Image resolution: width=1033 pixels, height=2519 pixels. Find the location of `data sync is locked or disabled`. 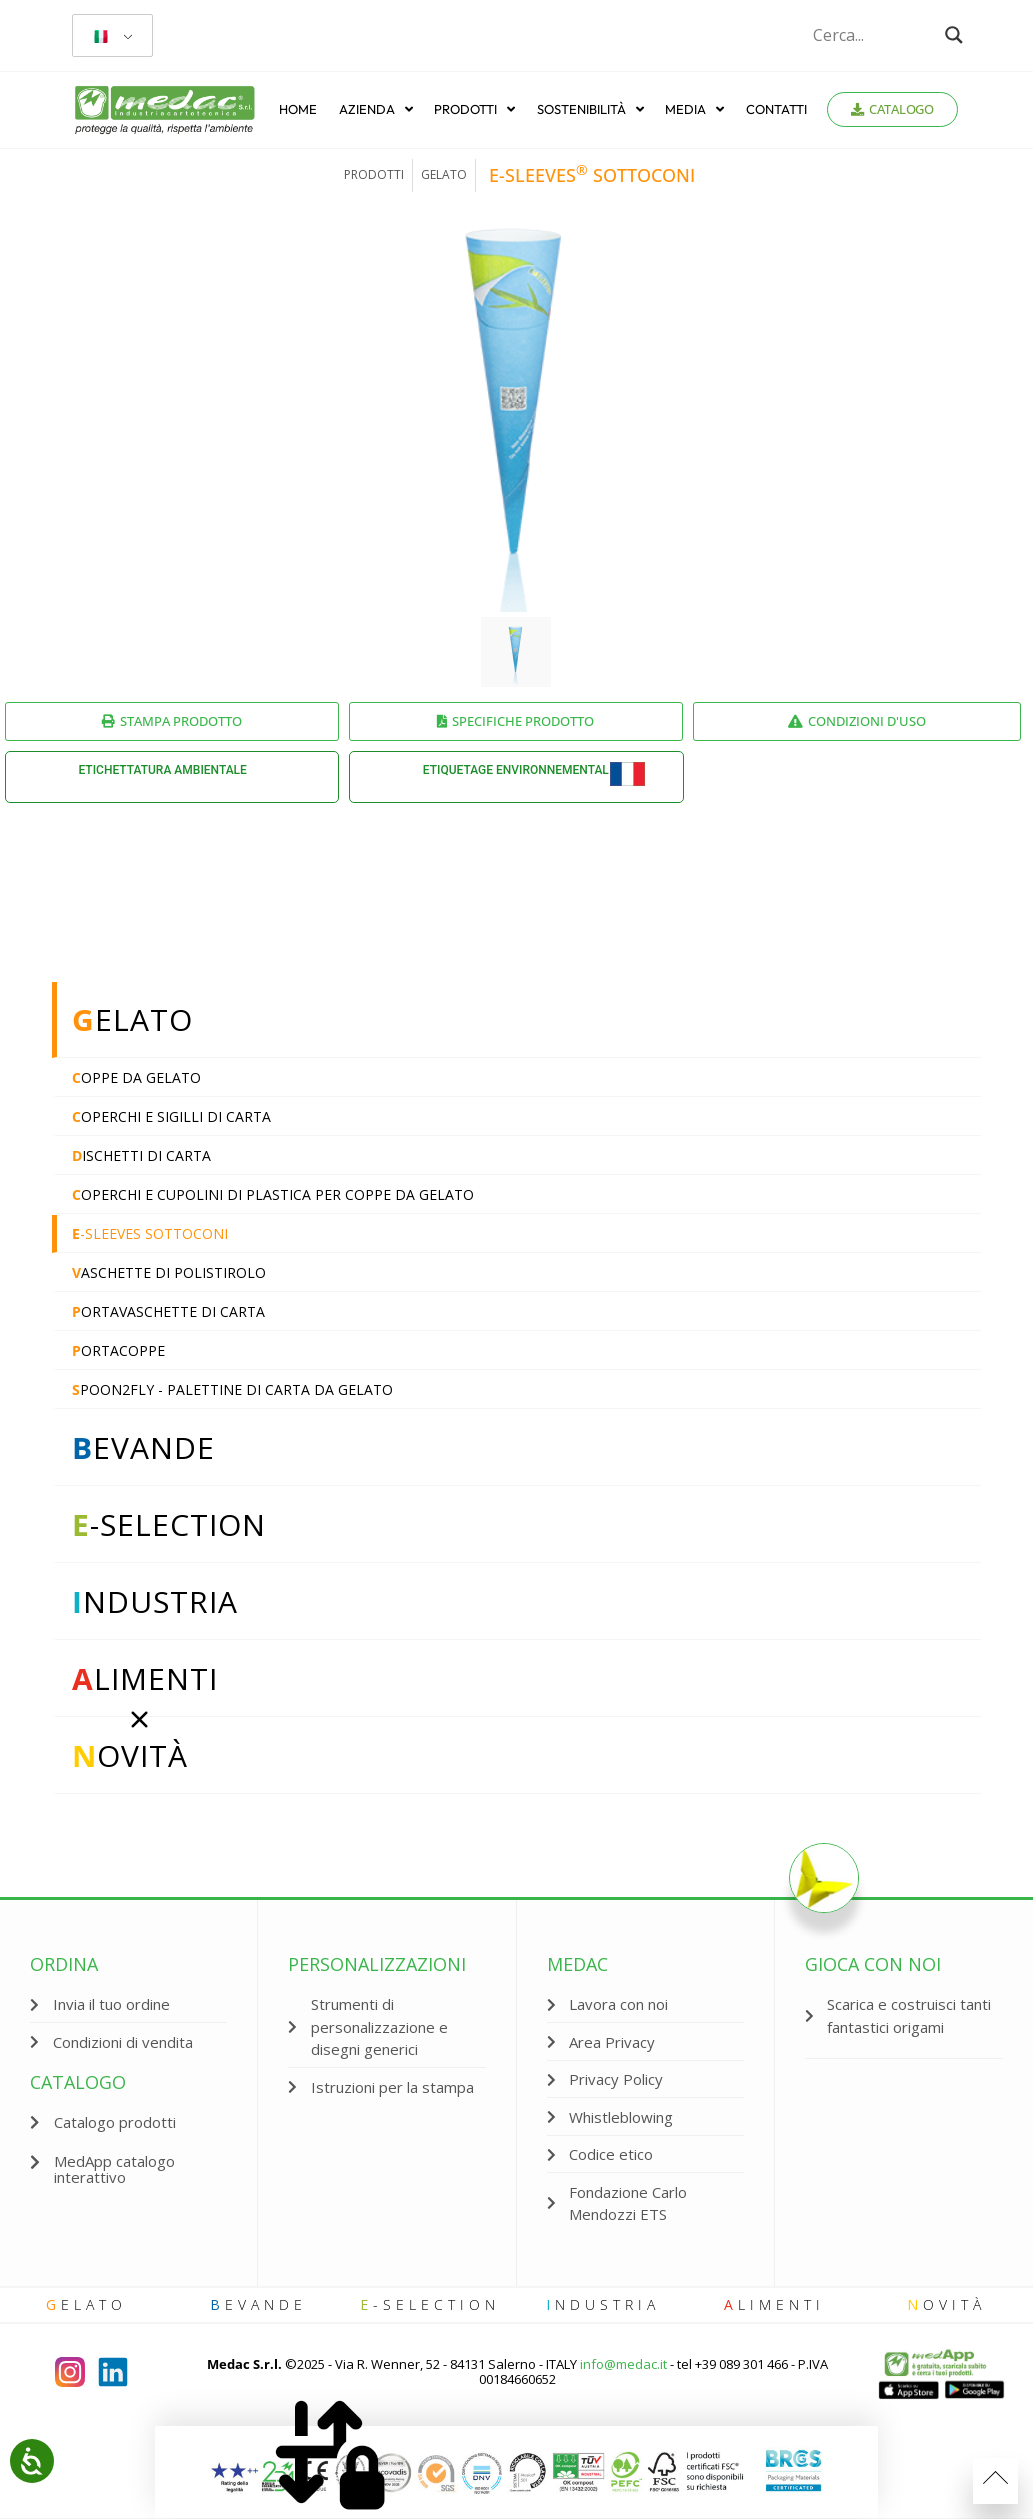

data sync is locked or disabled is located at coordinates (327, 2452).